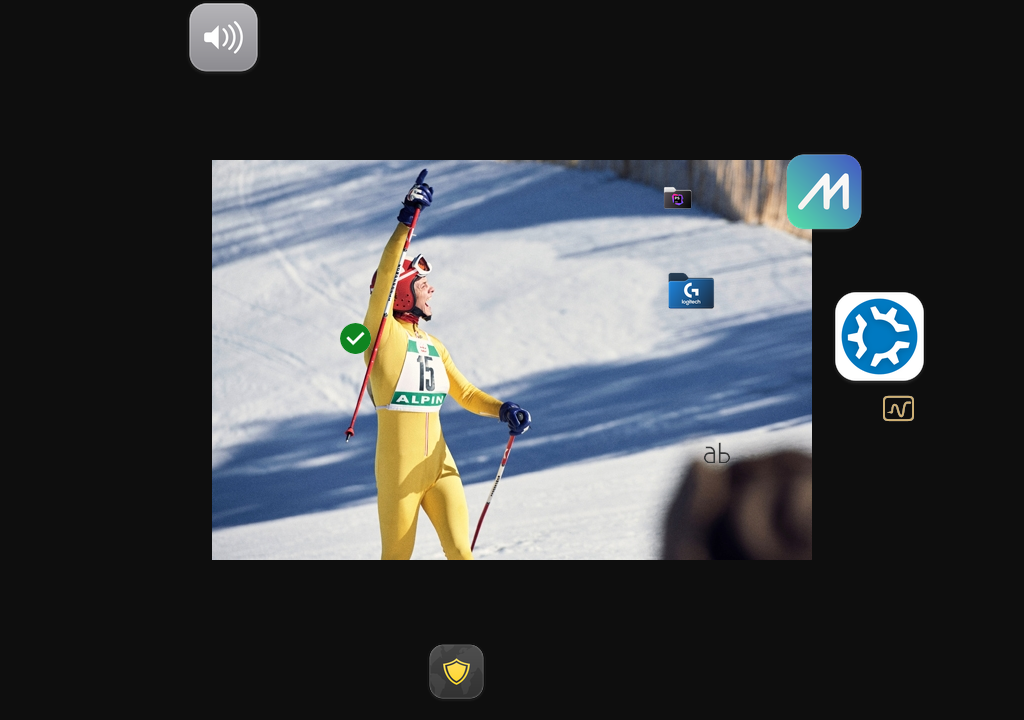 Image resolution: width=1024 pixels, height=720 pixels. I want to click on access font settings and preferences, so click(717, 454).